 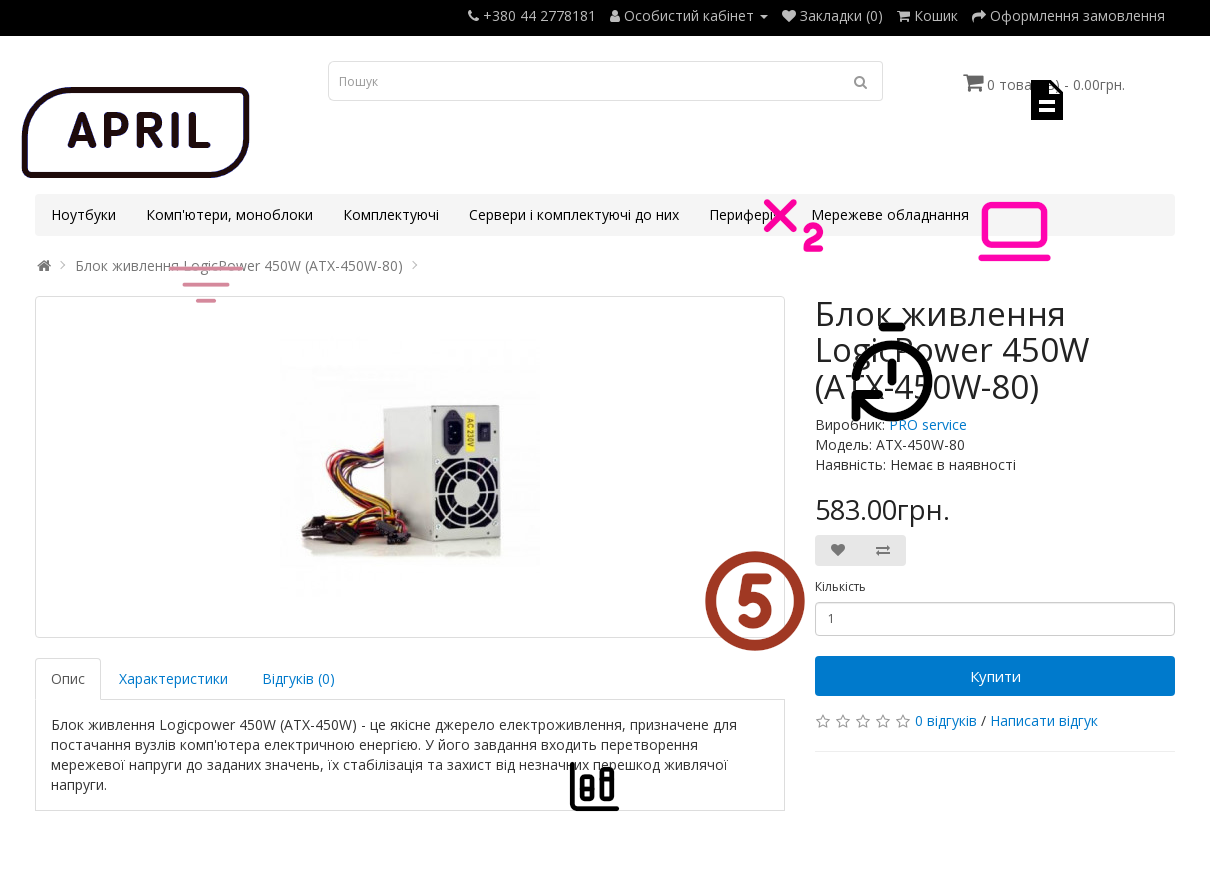 What do you see at coordinates (755, 601) in the screenshot?
I see `indicates step five in a numbered sequence` at bounding box center [755, 601].